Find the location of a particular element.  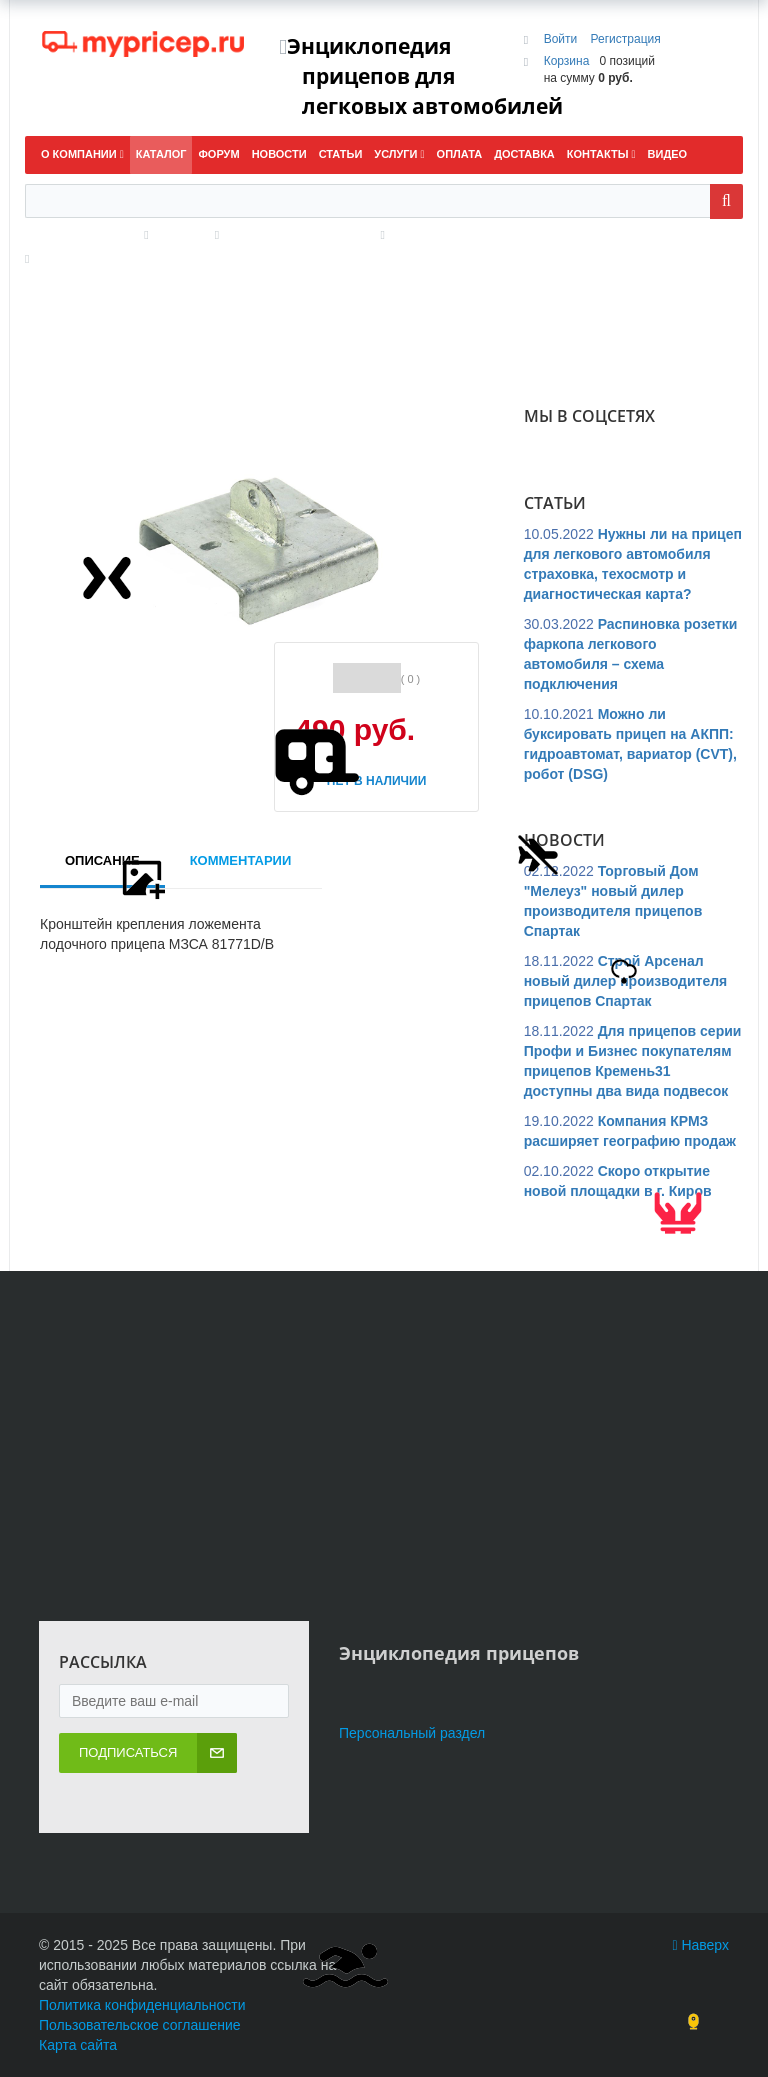

enable webcam or video camera is located at coordinates (693, 2021).